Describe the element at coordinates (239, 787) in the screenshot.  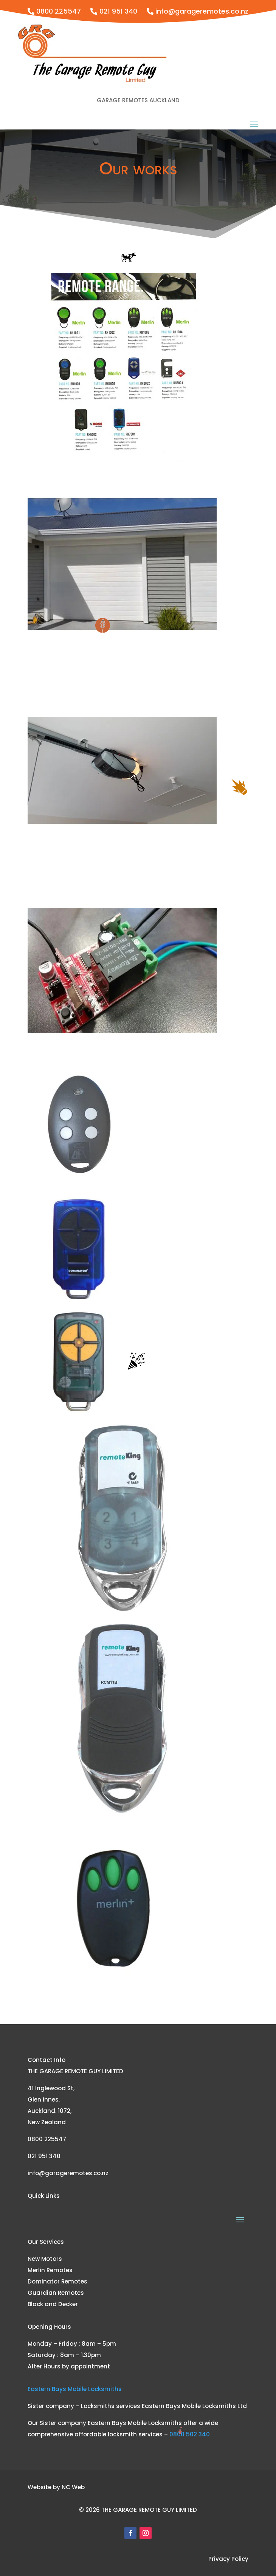
I see `indicates influence or social impact` at that location.